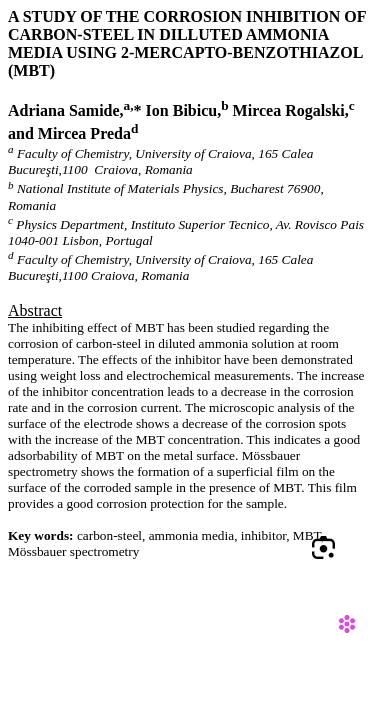 This screenshot has height=720, width=375. Describe the element at coordinates (347, 624) in the screenshot. I see `miraheze wiki hosting platform logo` at that location.